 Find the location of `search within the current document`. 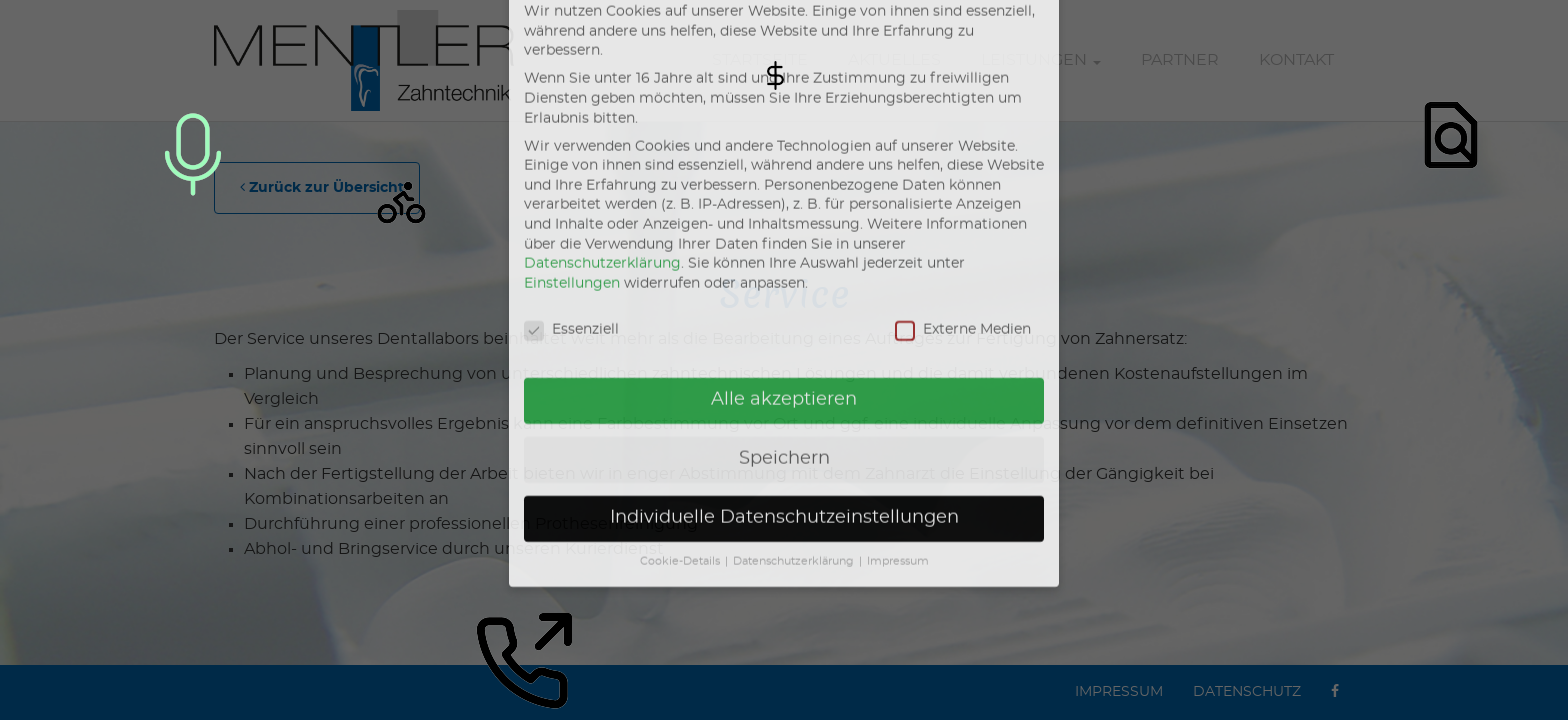

search within the current document is located at coordinates (1451, 135).